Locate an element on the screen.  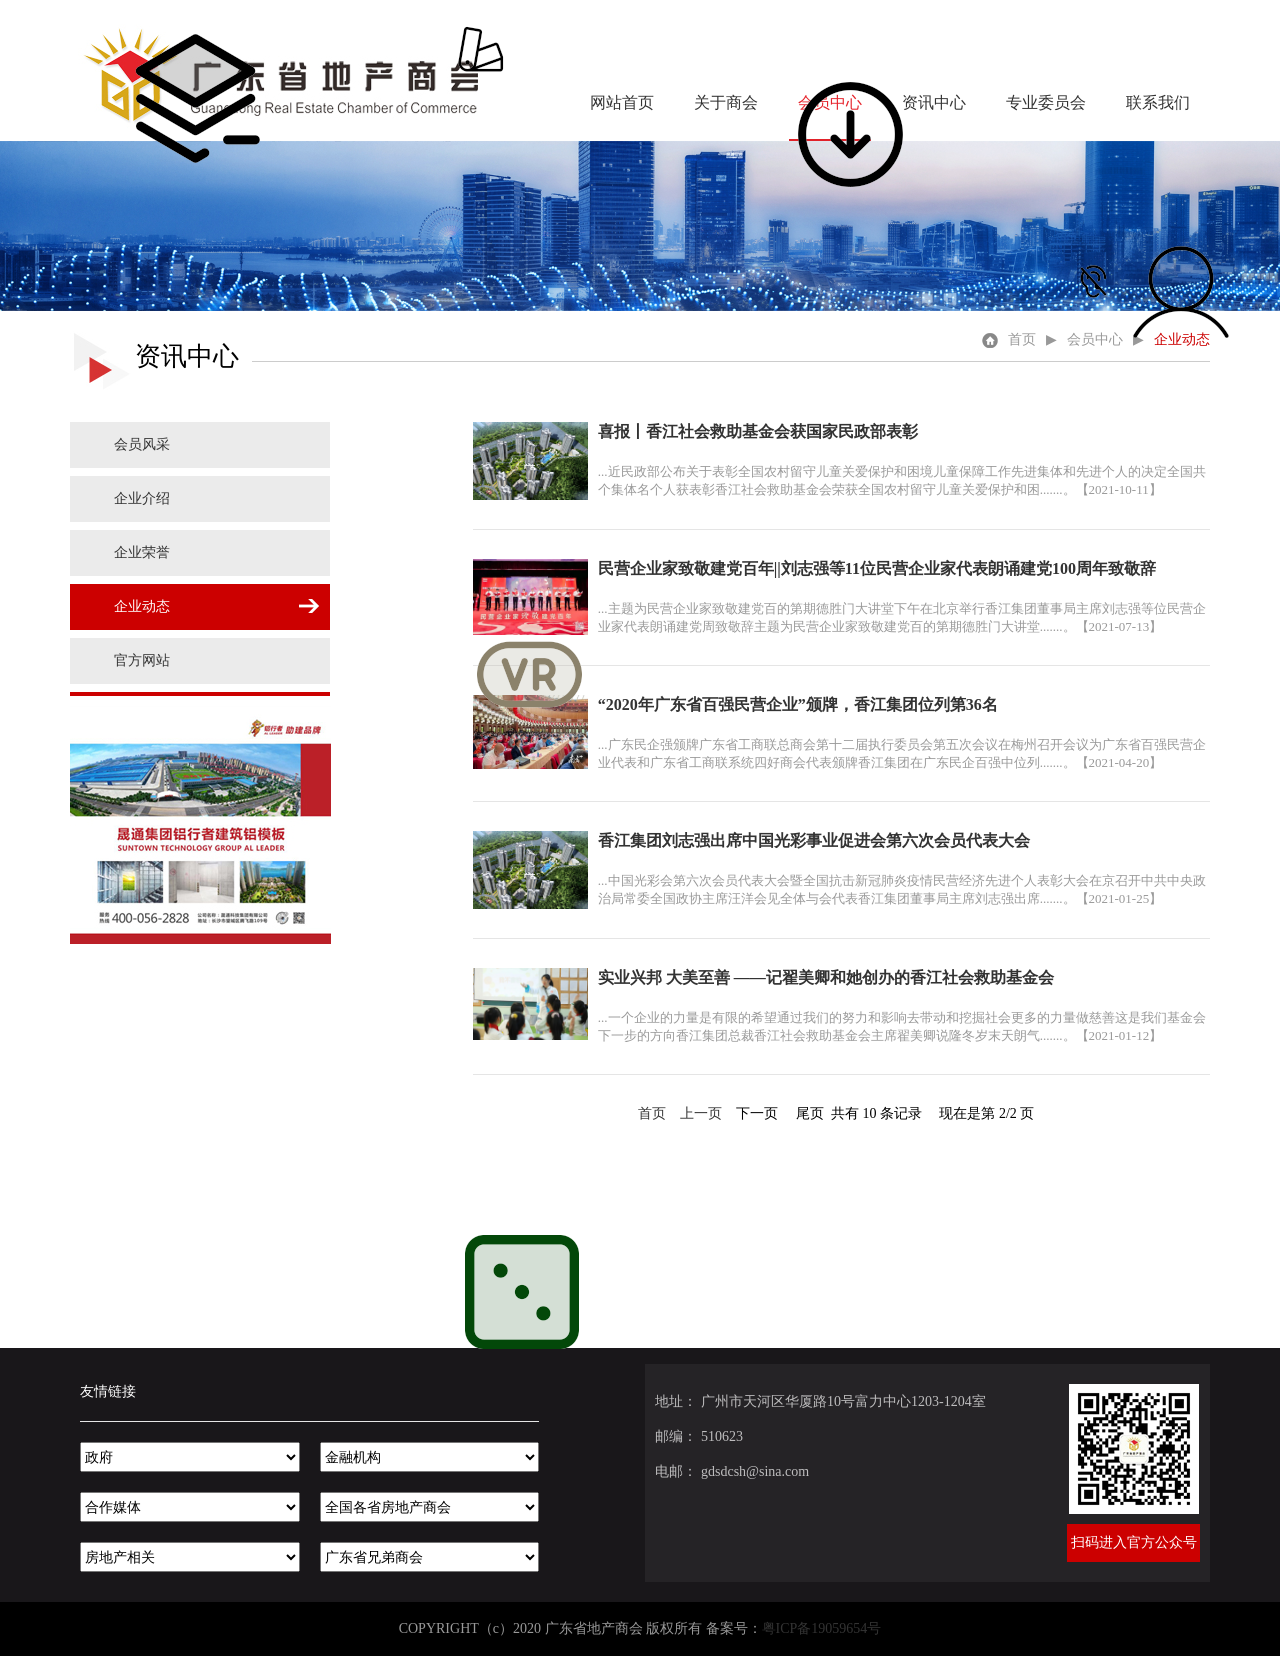
open color palette or swatches is located at coordinates (479, 51).